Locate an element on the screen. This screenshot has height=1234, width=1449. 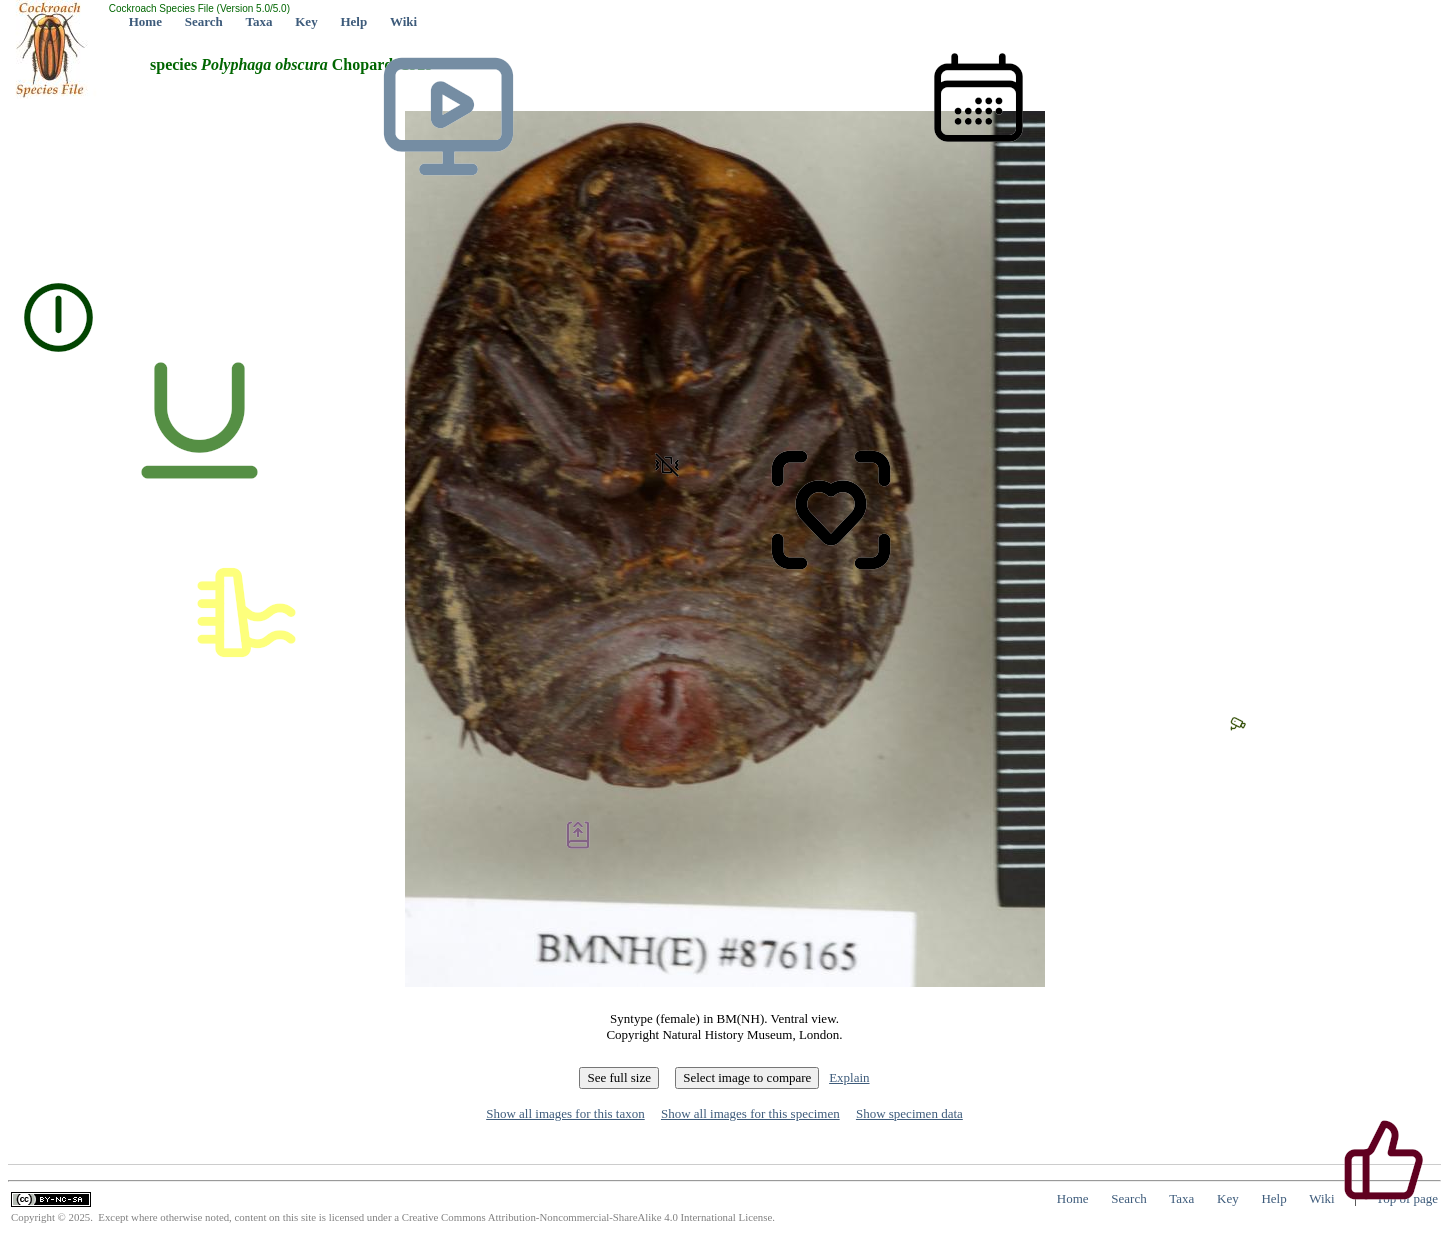
like or approve content is located at coordinates (1384, 1160).